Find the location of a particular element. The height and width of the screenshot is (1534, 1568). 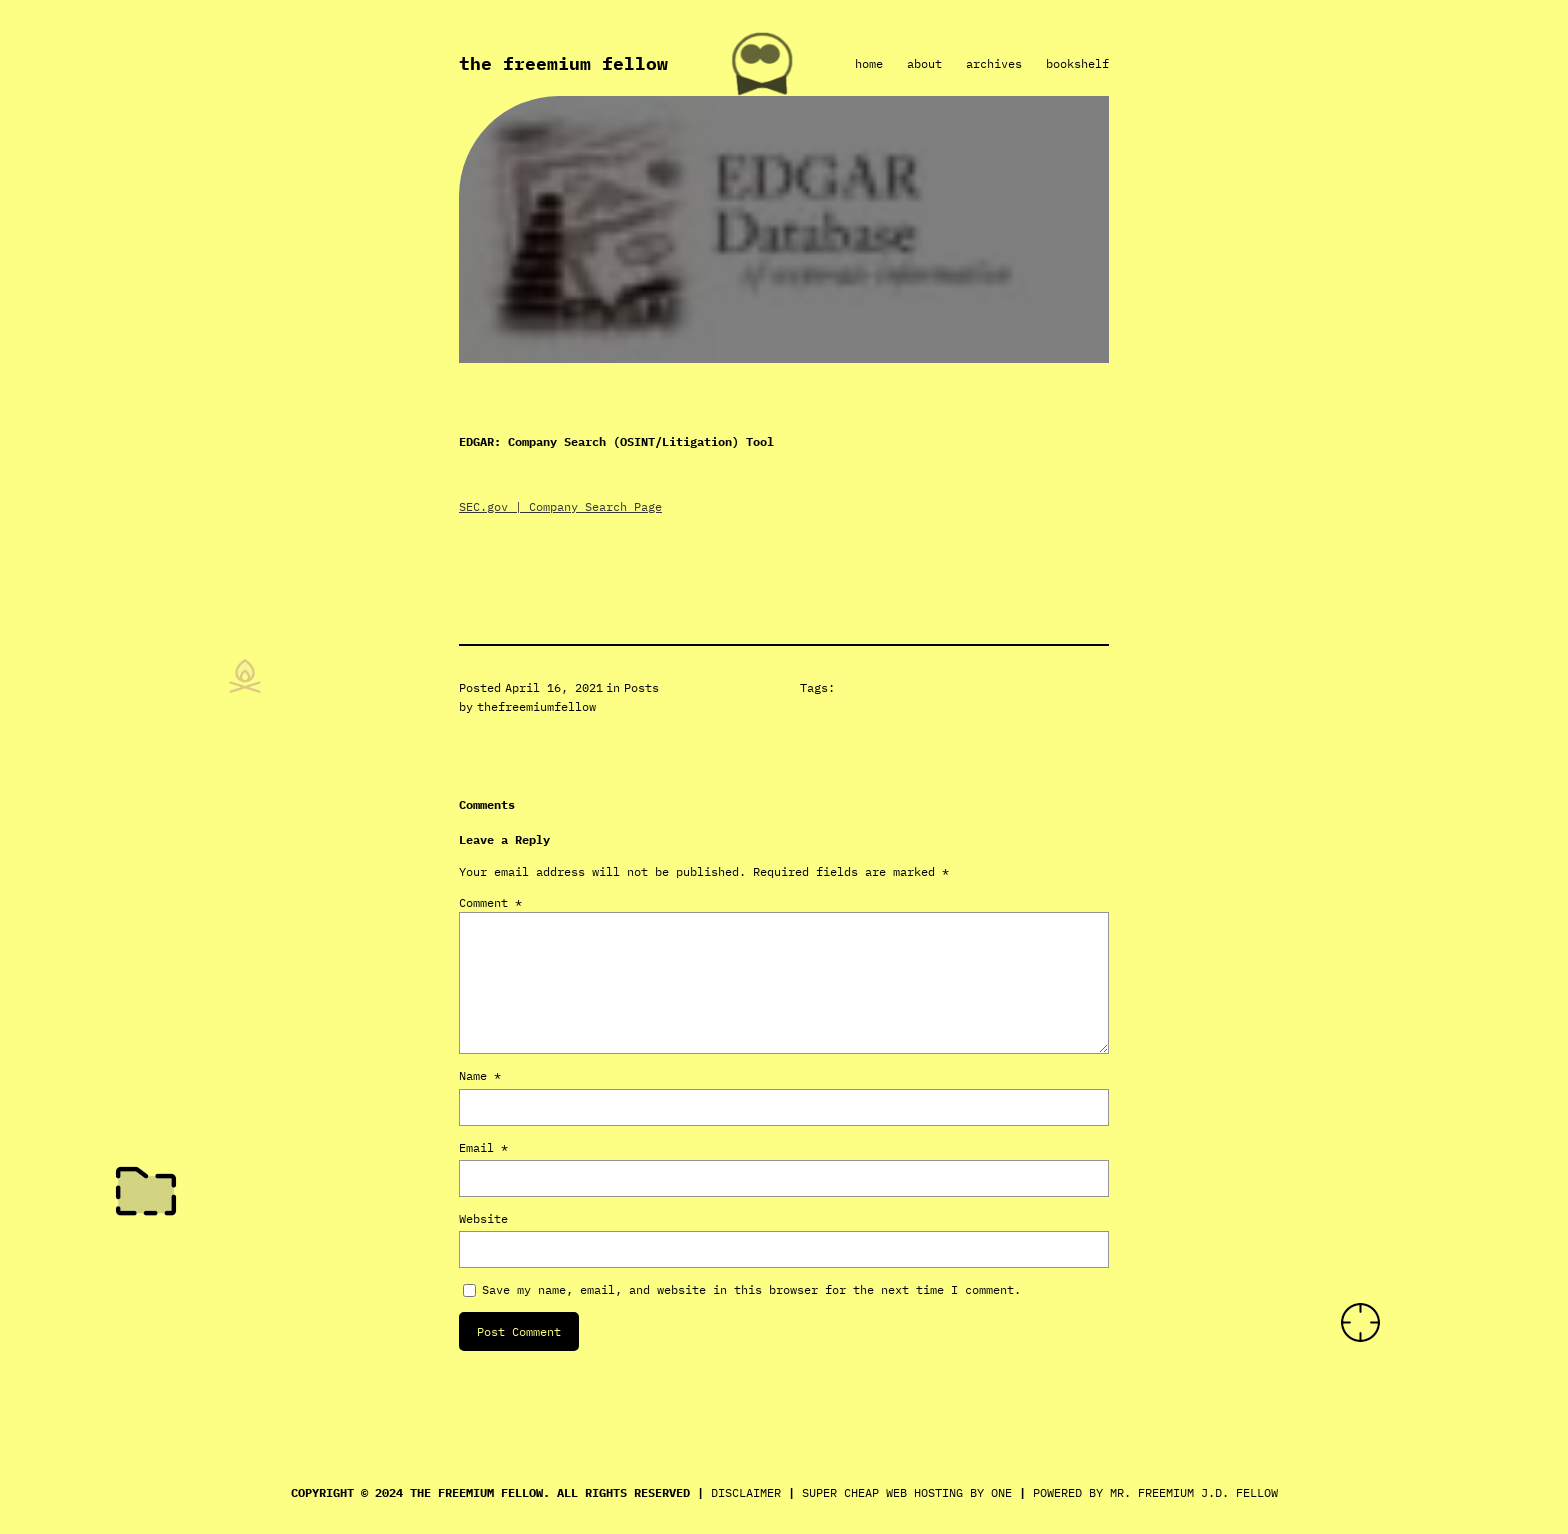

center map on current location is located at coordinates (1360, 1322).